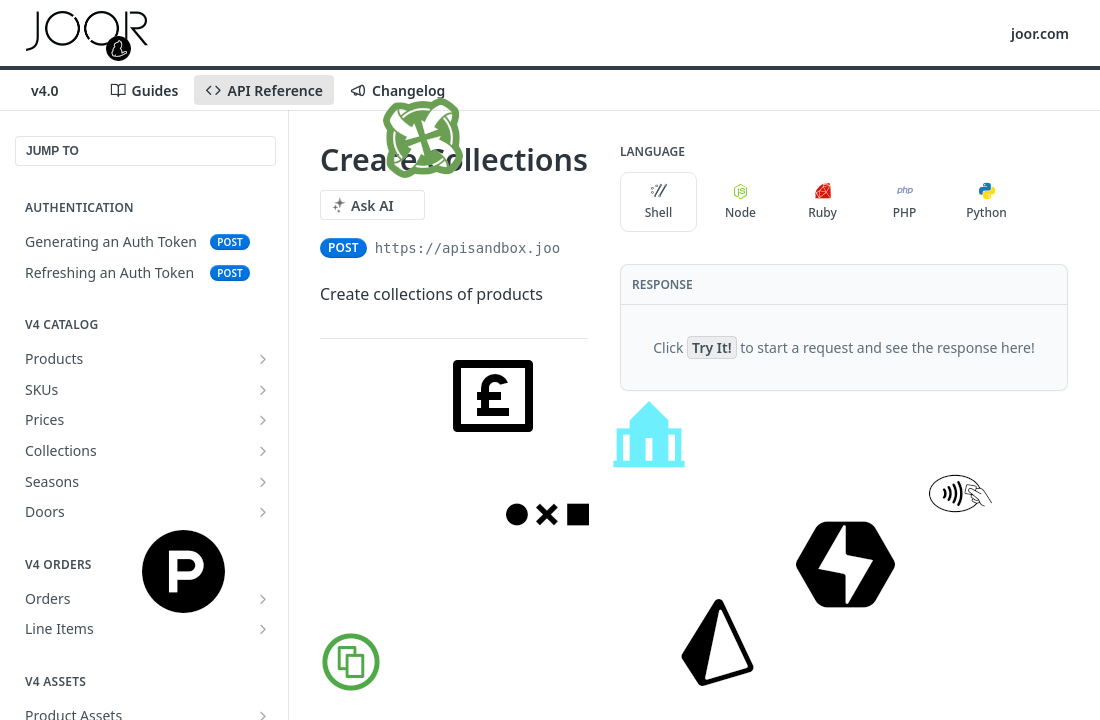  I want to click on visit Nexus Mods website, so click(423, 138).